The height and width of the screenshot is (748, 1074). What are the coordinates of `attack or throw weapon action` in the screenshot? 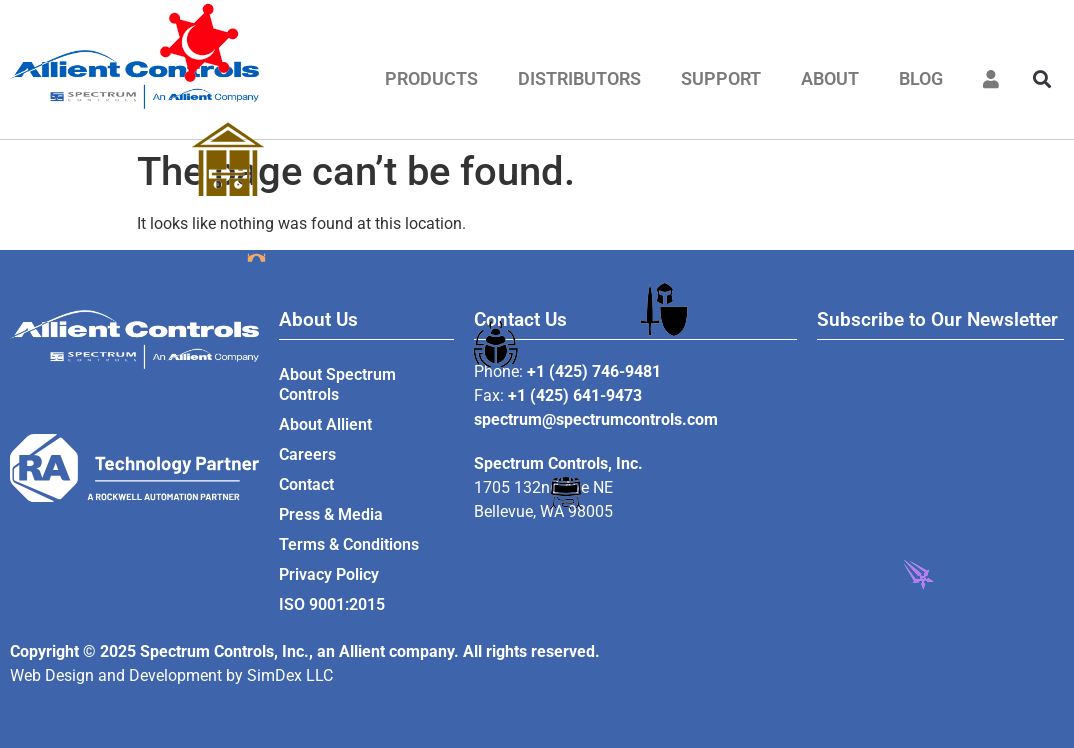 It's located at (918, 574).